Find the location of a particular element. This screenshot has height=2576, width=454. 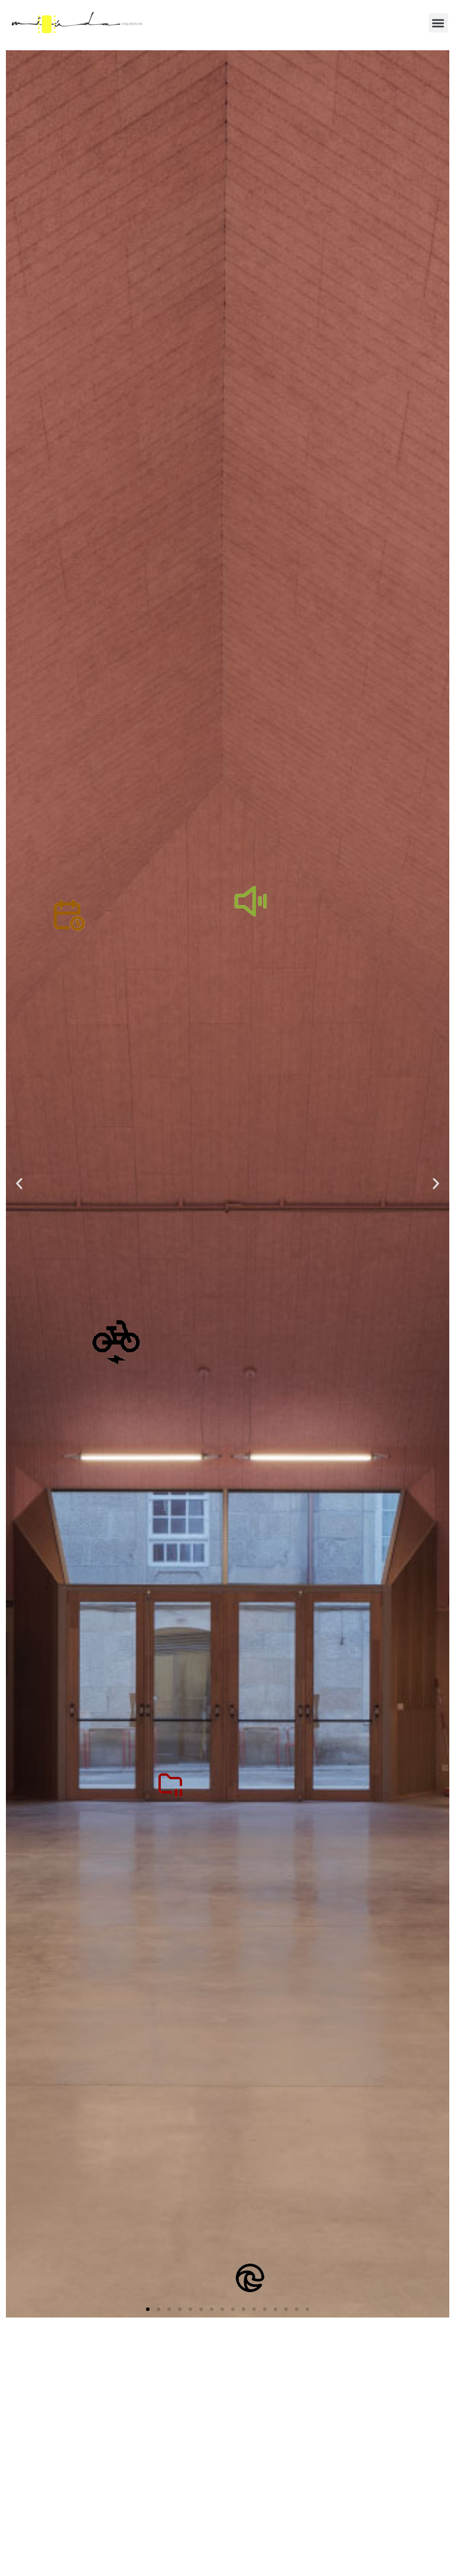

find nearby electric bike rentals is located at coordinates (116, 1342).